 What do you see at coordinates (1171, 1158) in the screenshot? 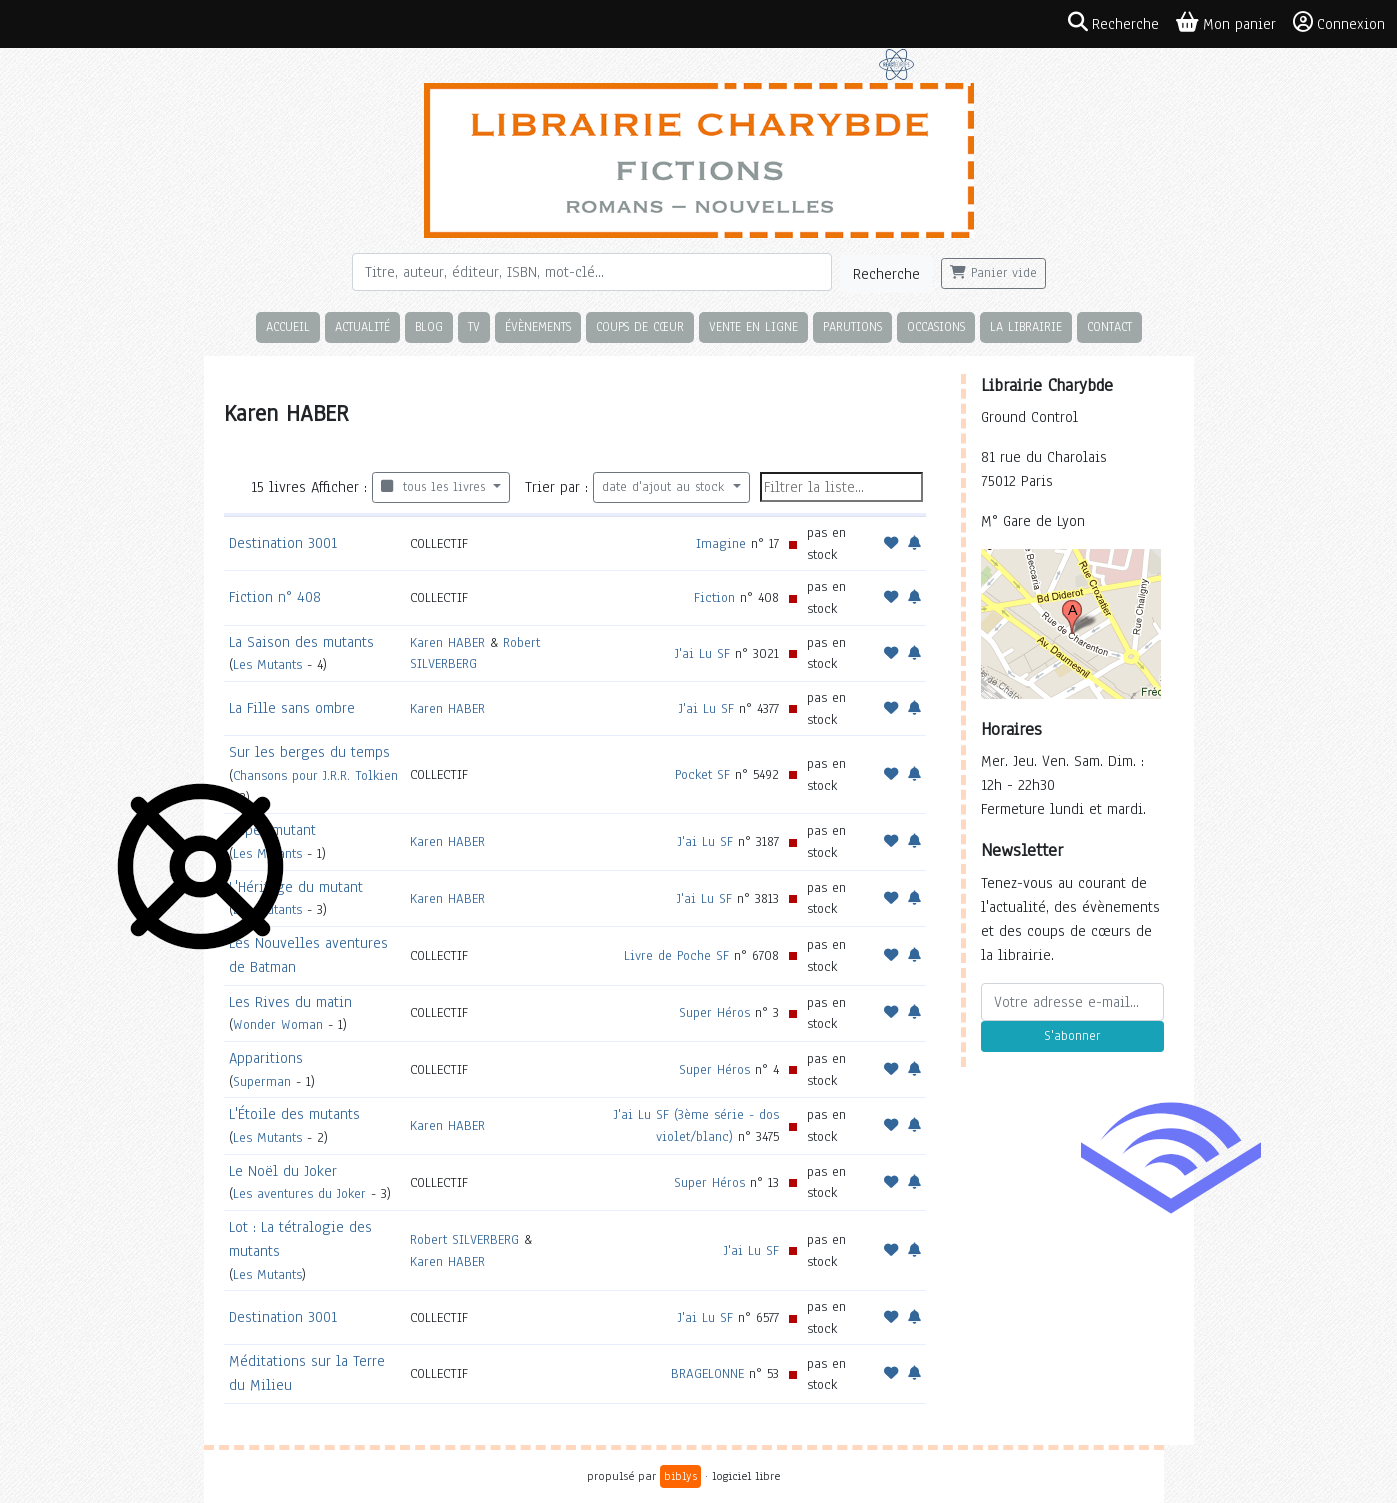
I see `open the Audible app` at bounding box center [1171, 1158].